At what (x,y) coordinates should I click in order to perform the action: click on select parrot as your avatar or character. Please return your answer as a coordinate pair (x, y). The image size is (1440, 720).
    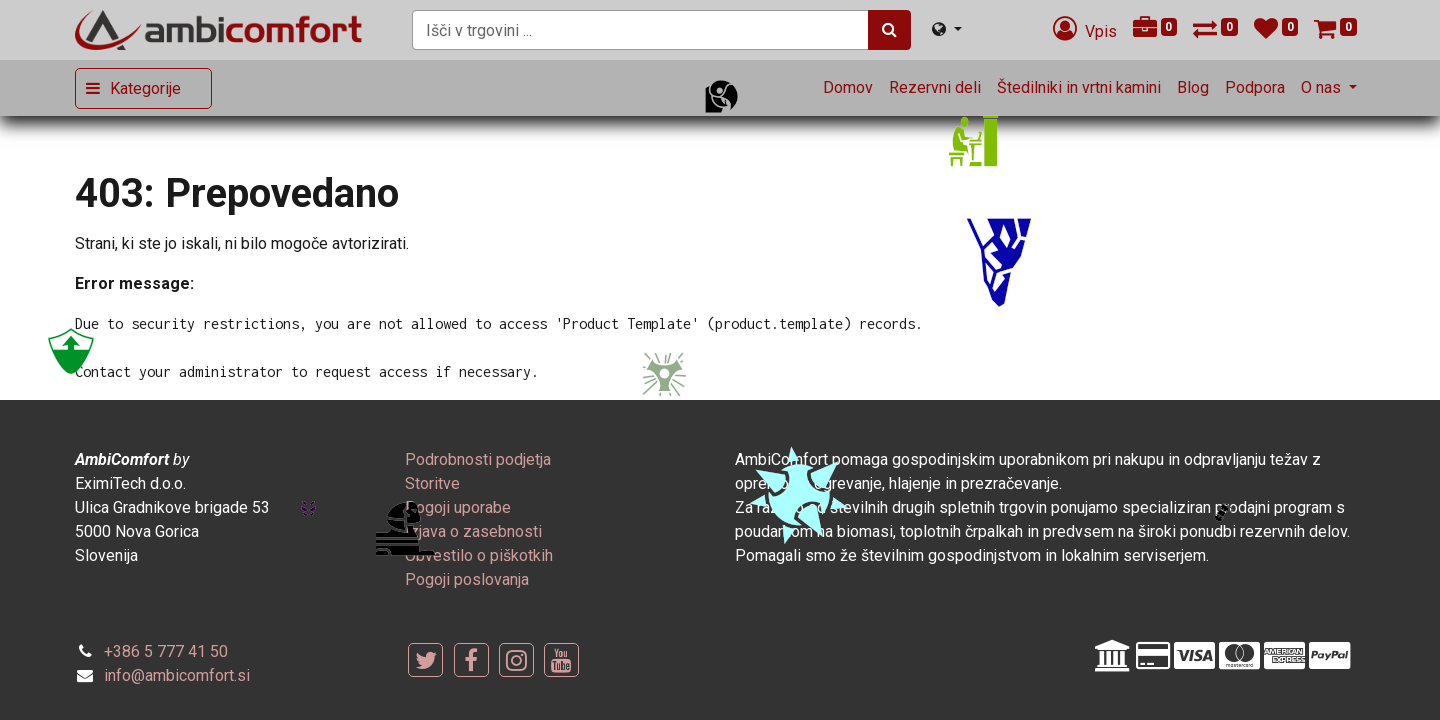
    Looking at the image, I should click on (721, 96).